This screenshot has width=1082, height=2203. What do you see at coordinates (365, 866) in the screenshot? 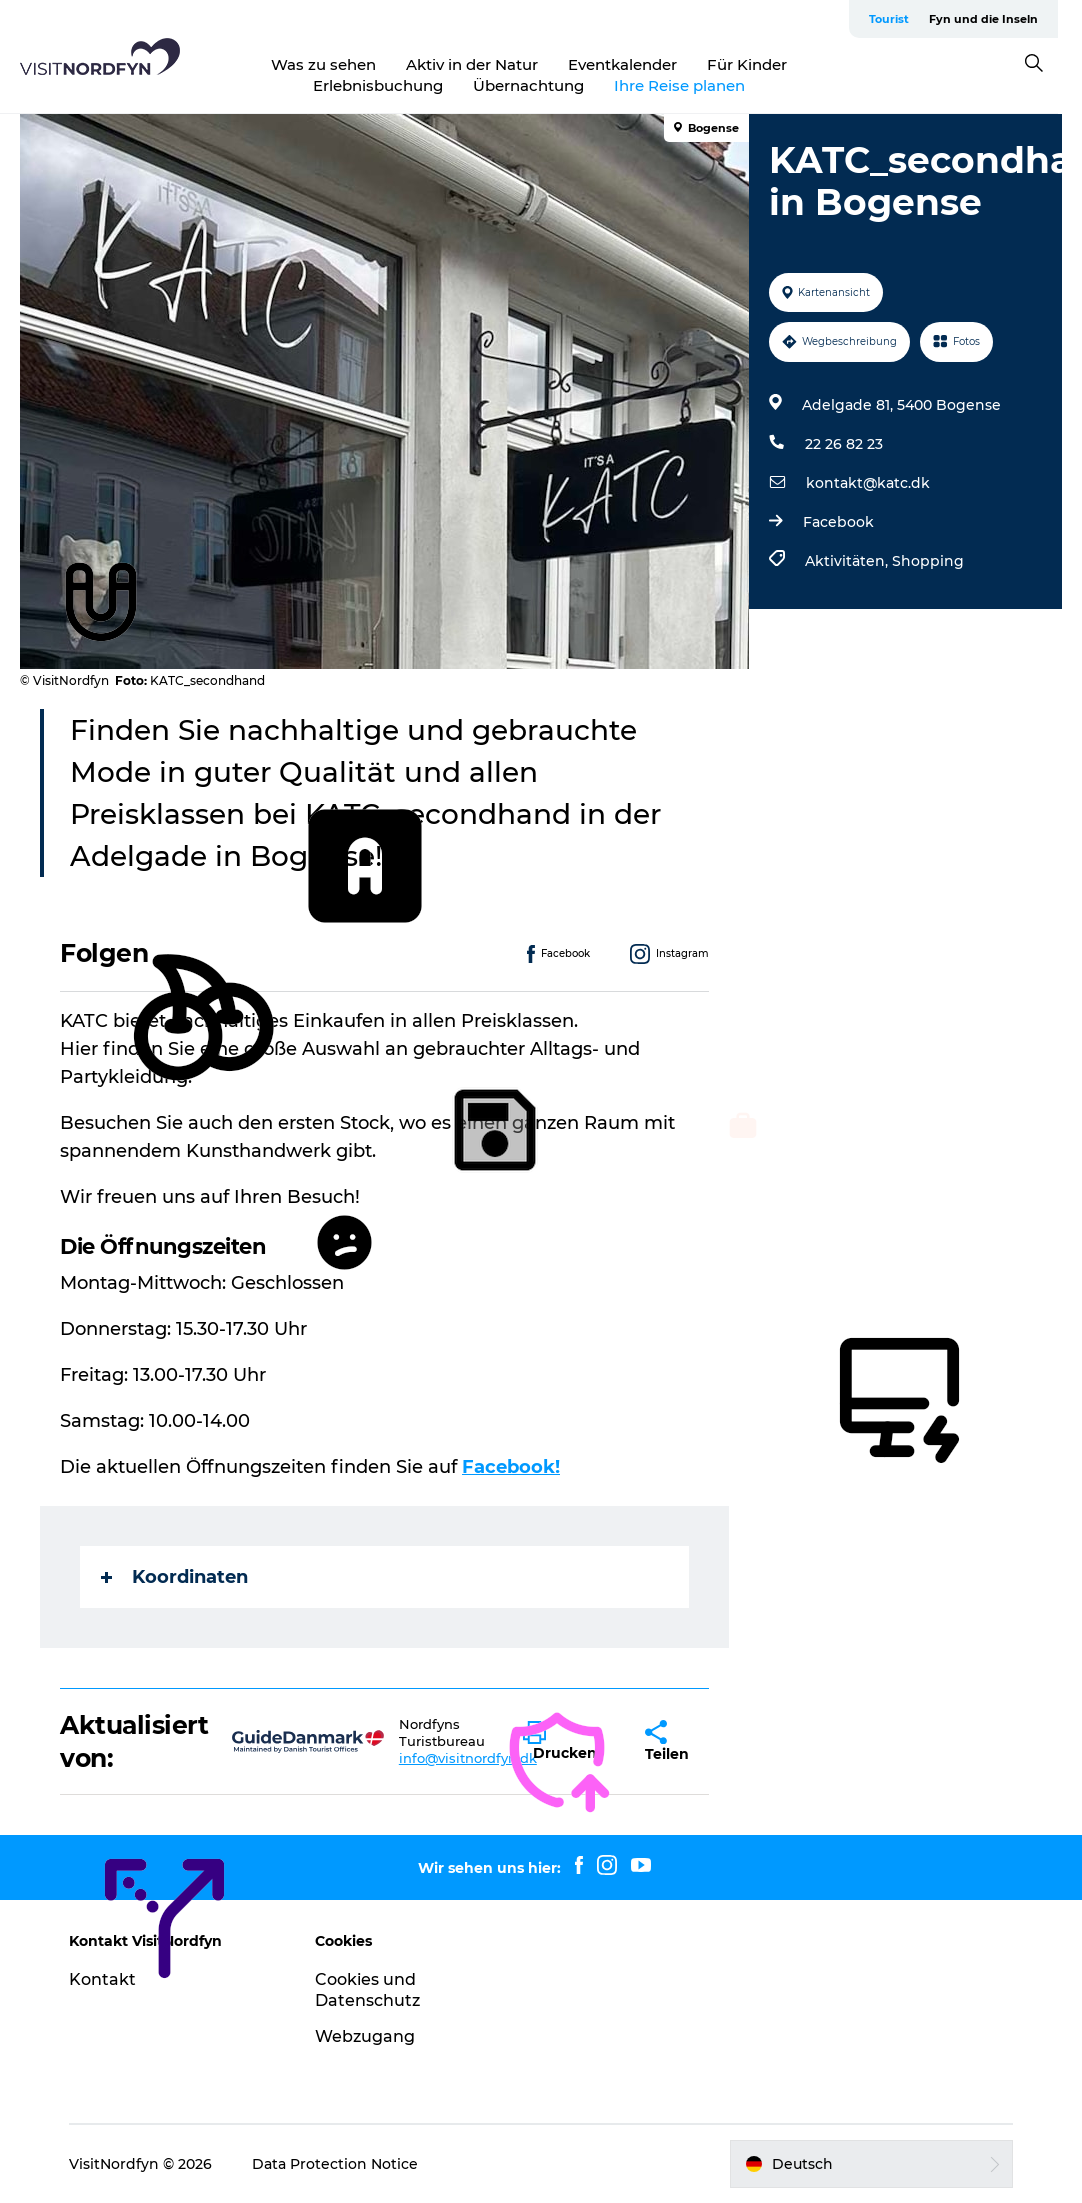
I see `select text formatting option A` at bounding box center [365, 866].